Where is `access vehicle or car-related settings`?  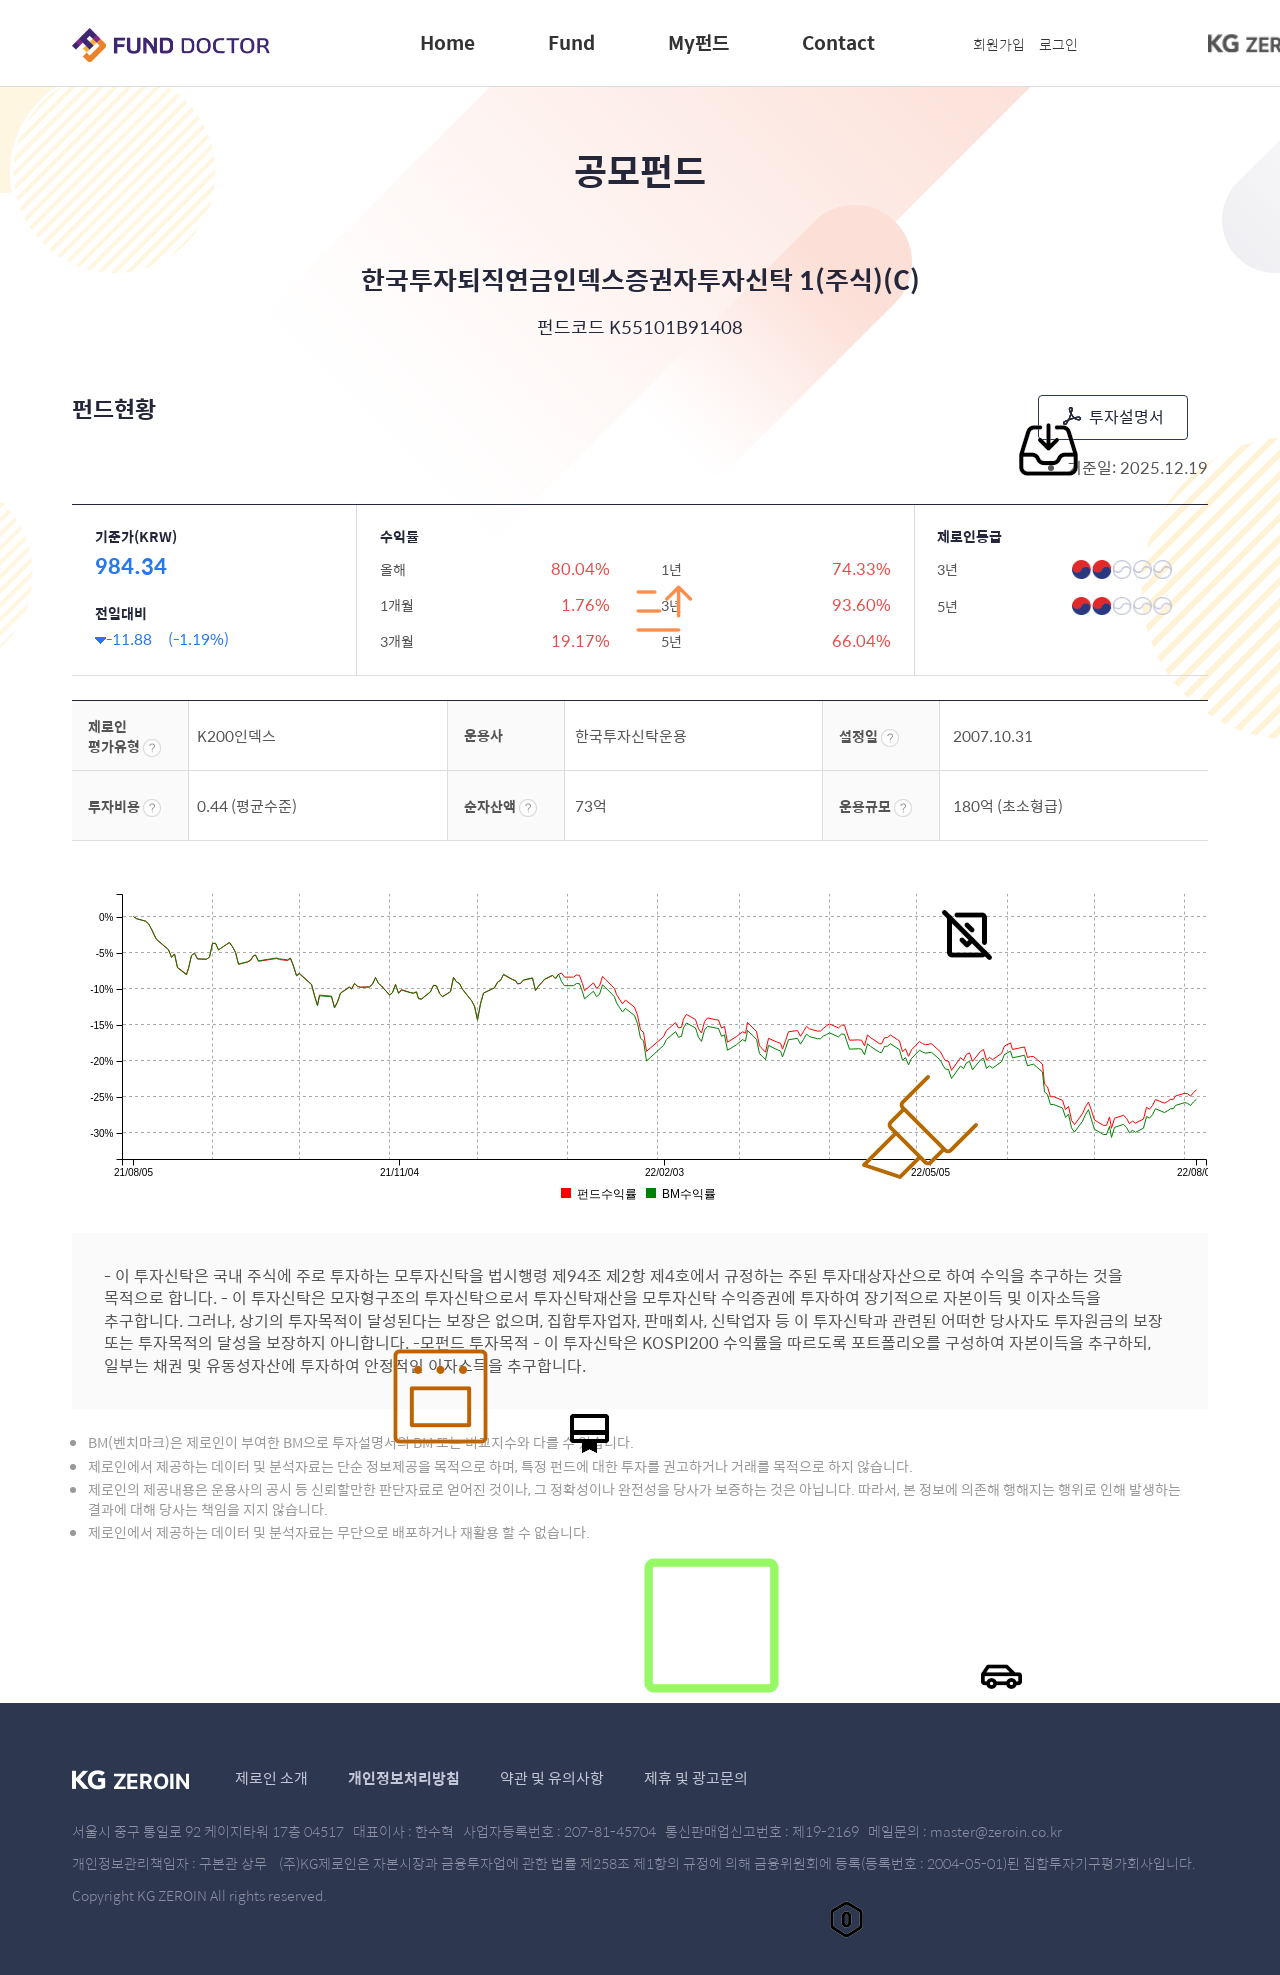 access vehicle or car-related settings is located at coordinates (1001, 1675).